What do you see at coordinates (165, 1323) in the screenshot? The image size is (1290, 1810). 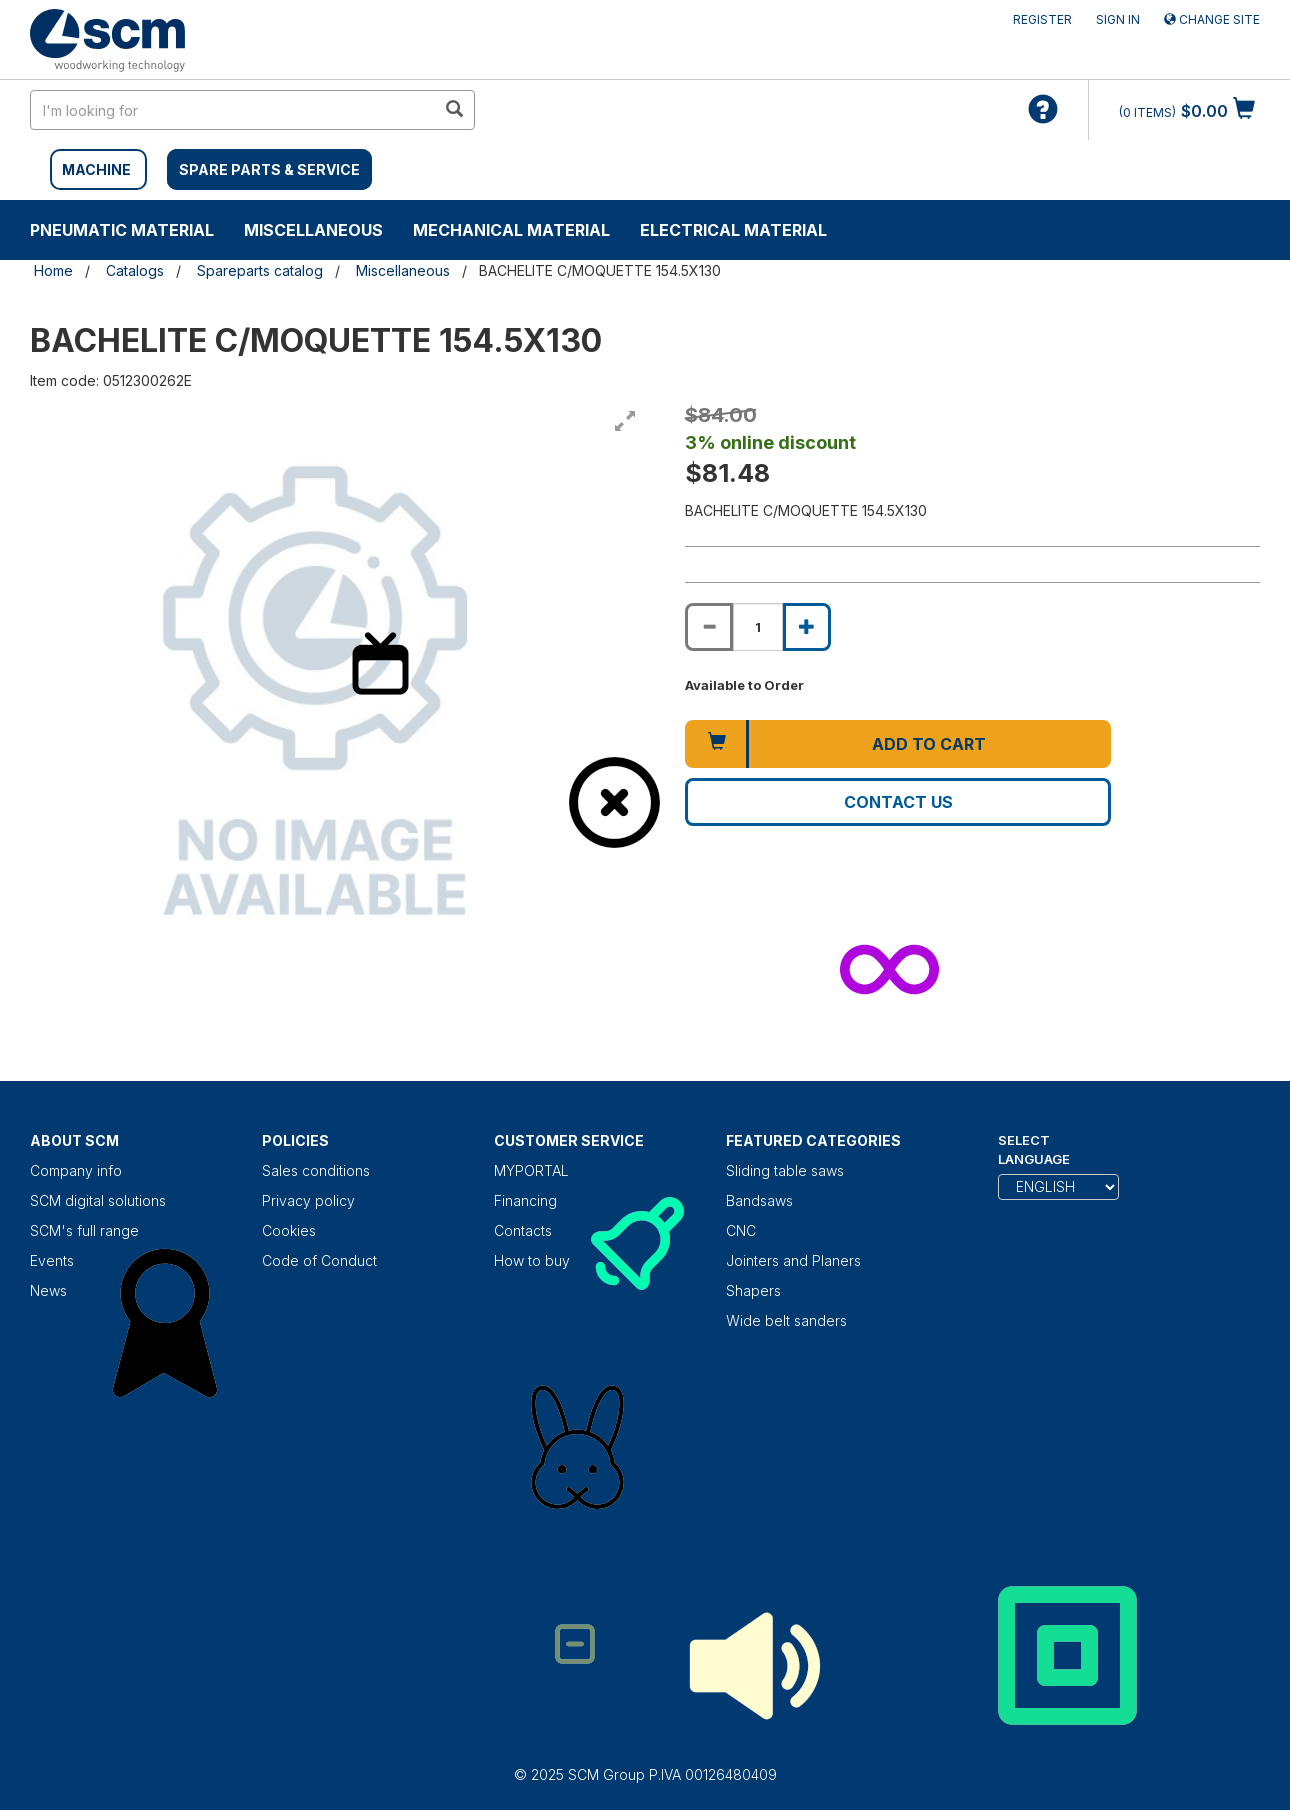 I see `view achievements or awards` at bounding box center [165, 1323].